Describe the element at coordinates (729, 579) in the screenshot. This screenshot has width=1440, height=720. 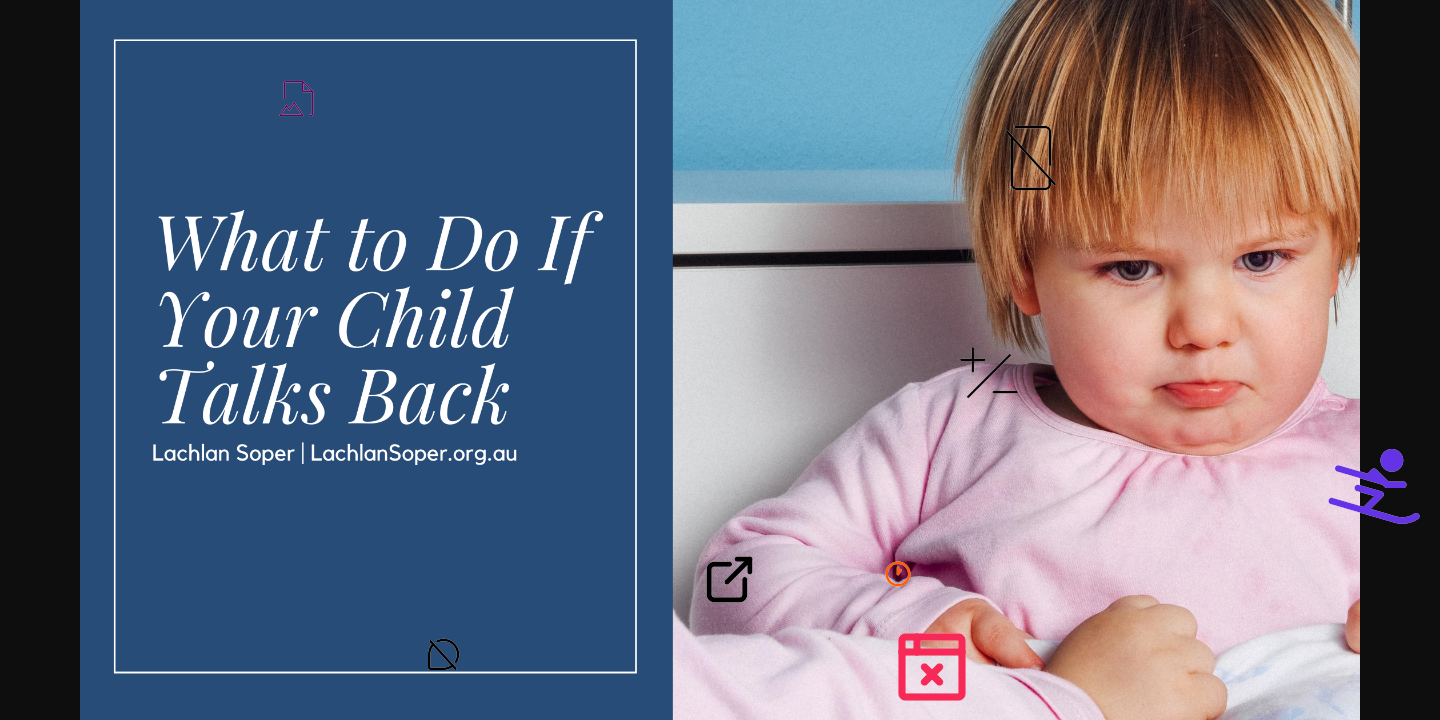
I see `open link in a new tab or window` at that location.